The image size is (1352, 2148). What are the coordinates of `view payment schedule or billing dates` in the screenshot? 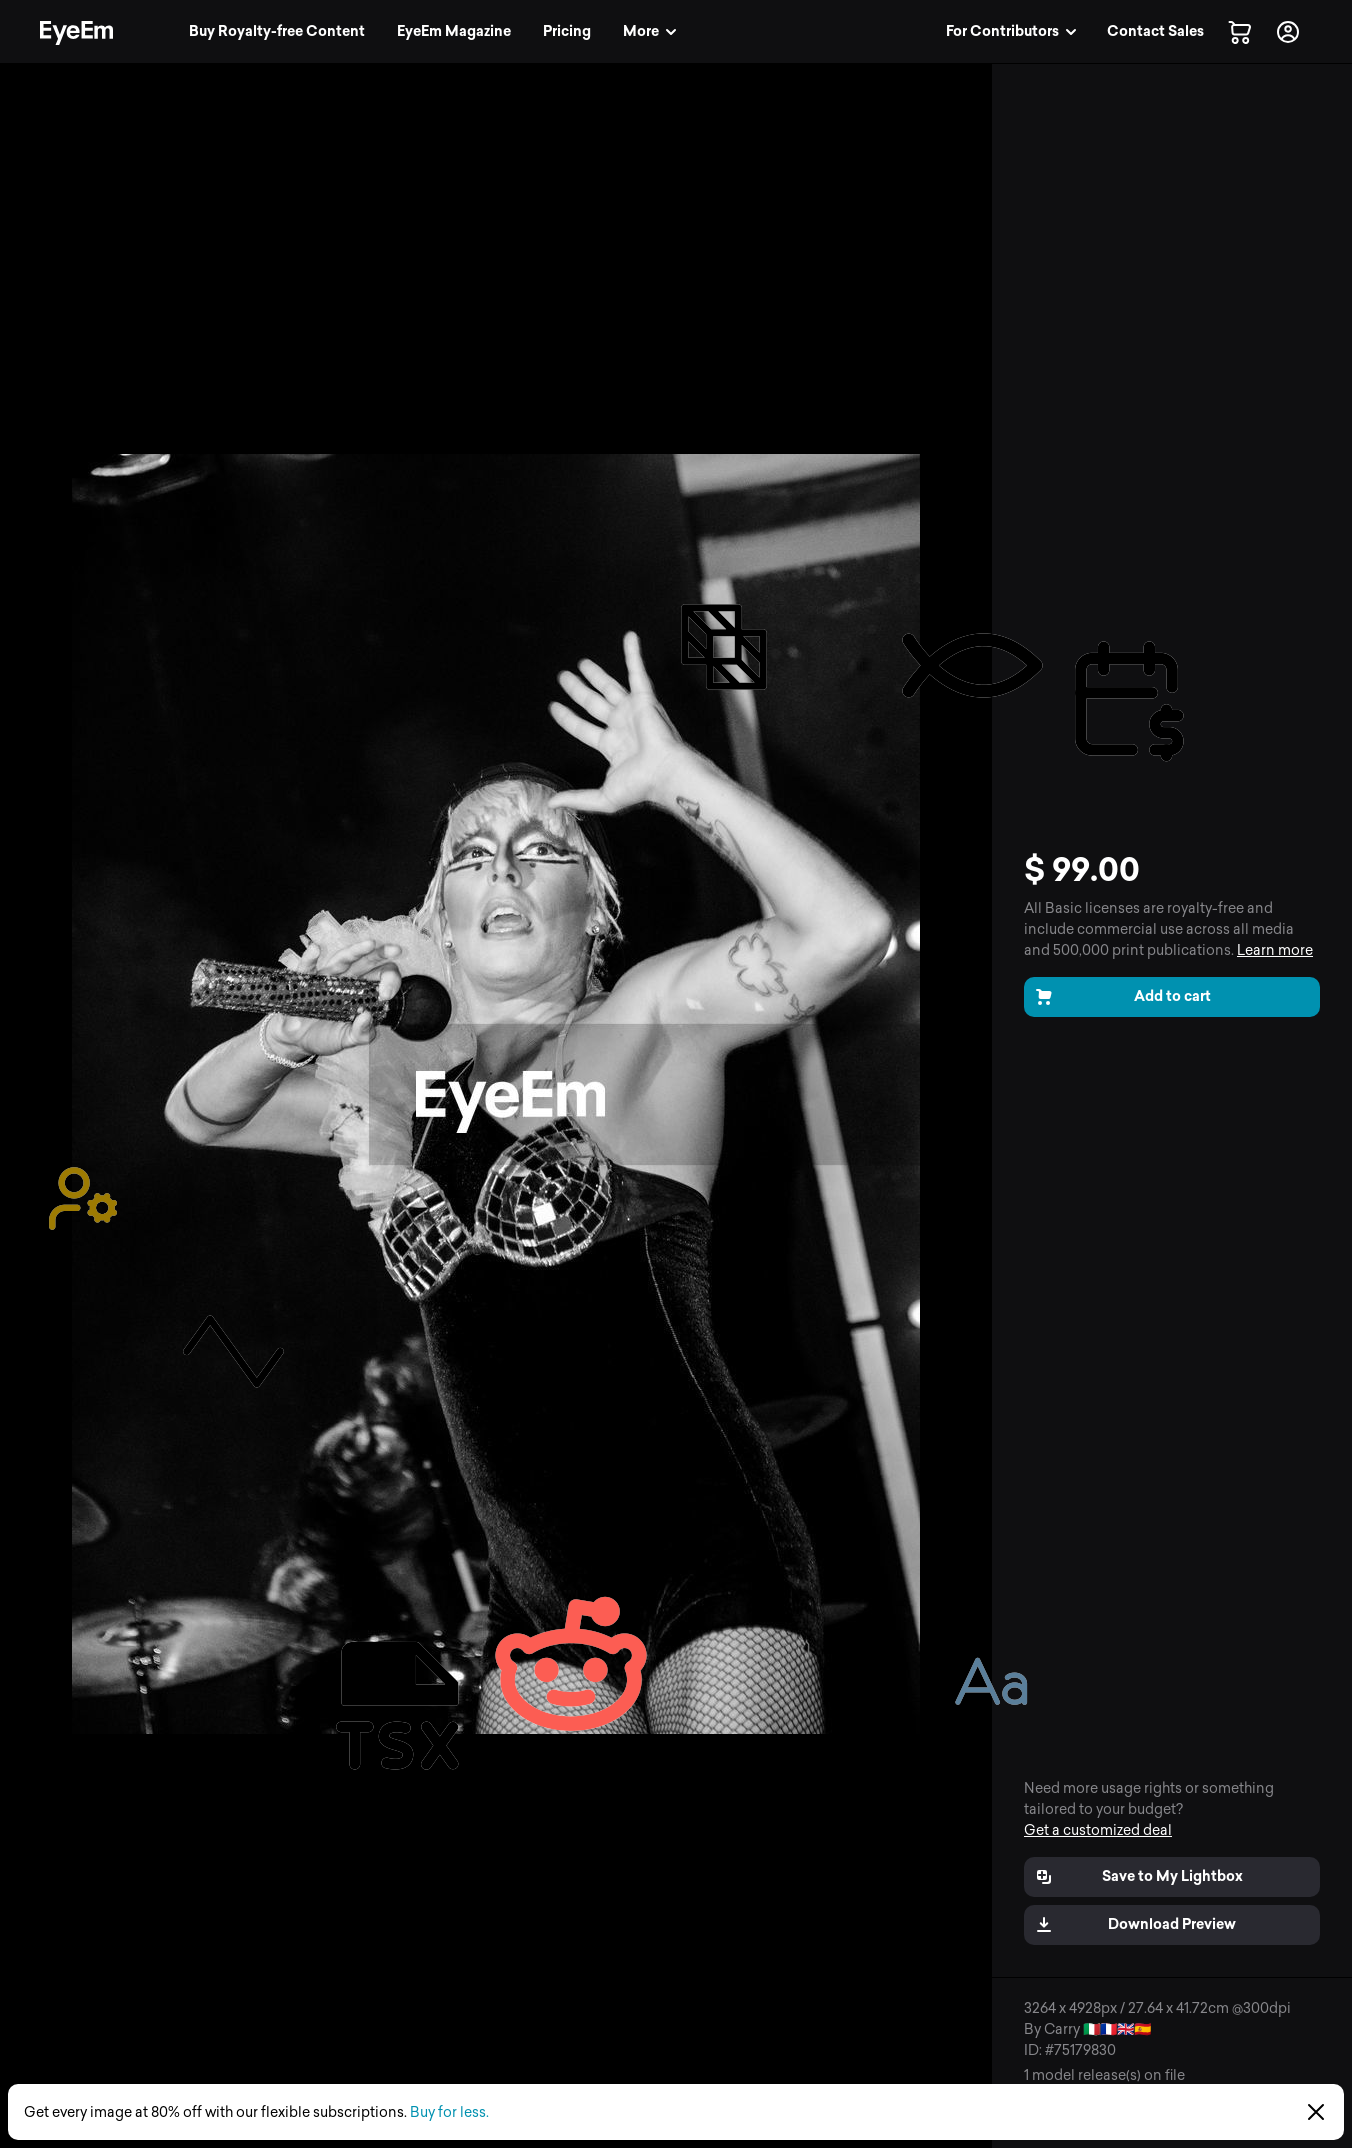 It's located at (1126, 698).